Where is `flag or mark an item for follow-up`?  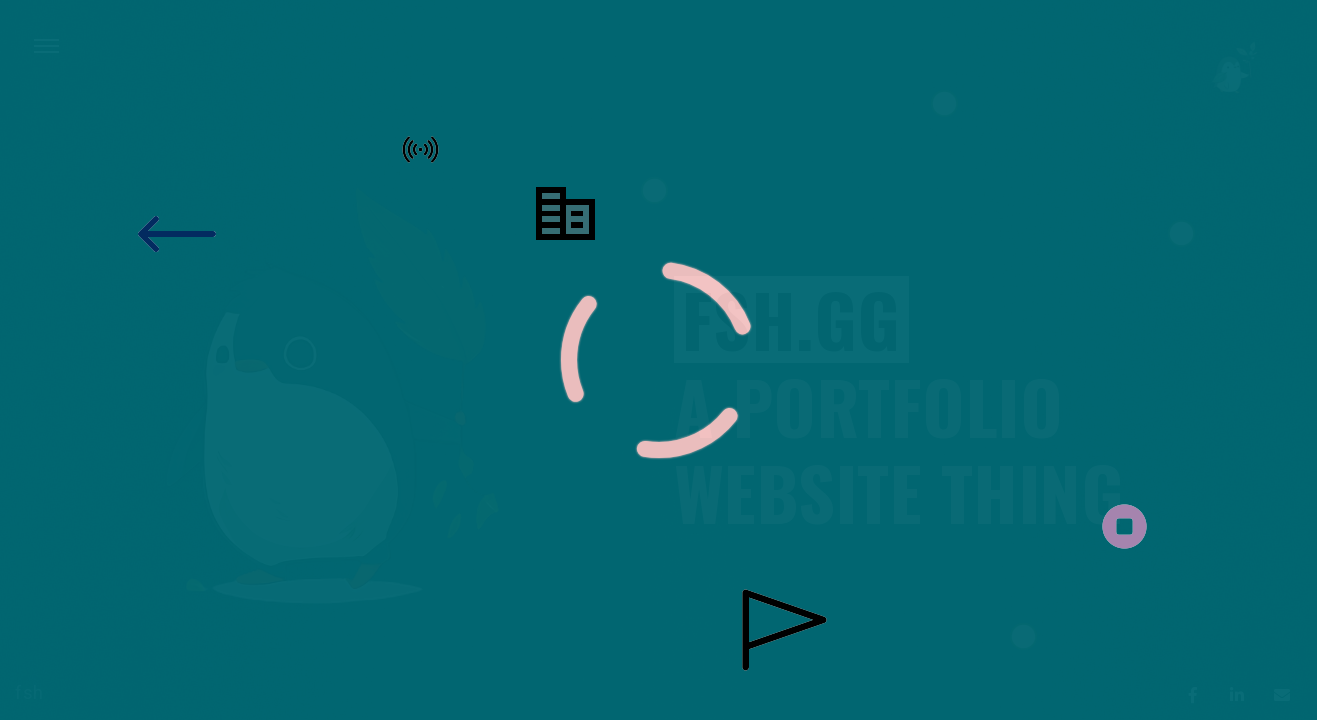
flag or mark an item for follow-up is located at coordinates (776, 630).